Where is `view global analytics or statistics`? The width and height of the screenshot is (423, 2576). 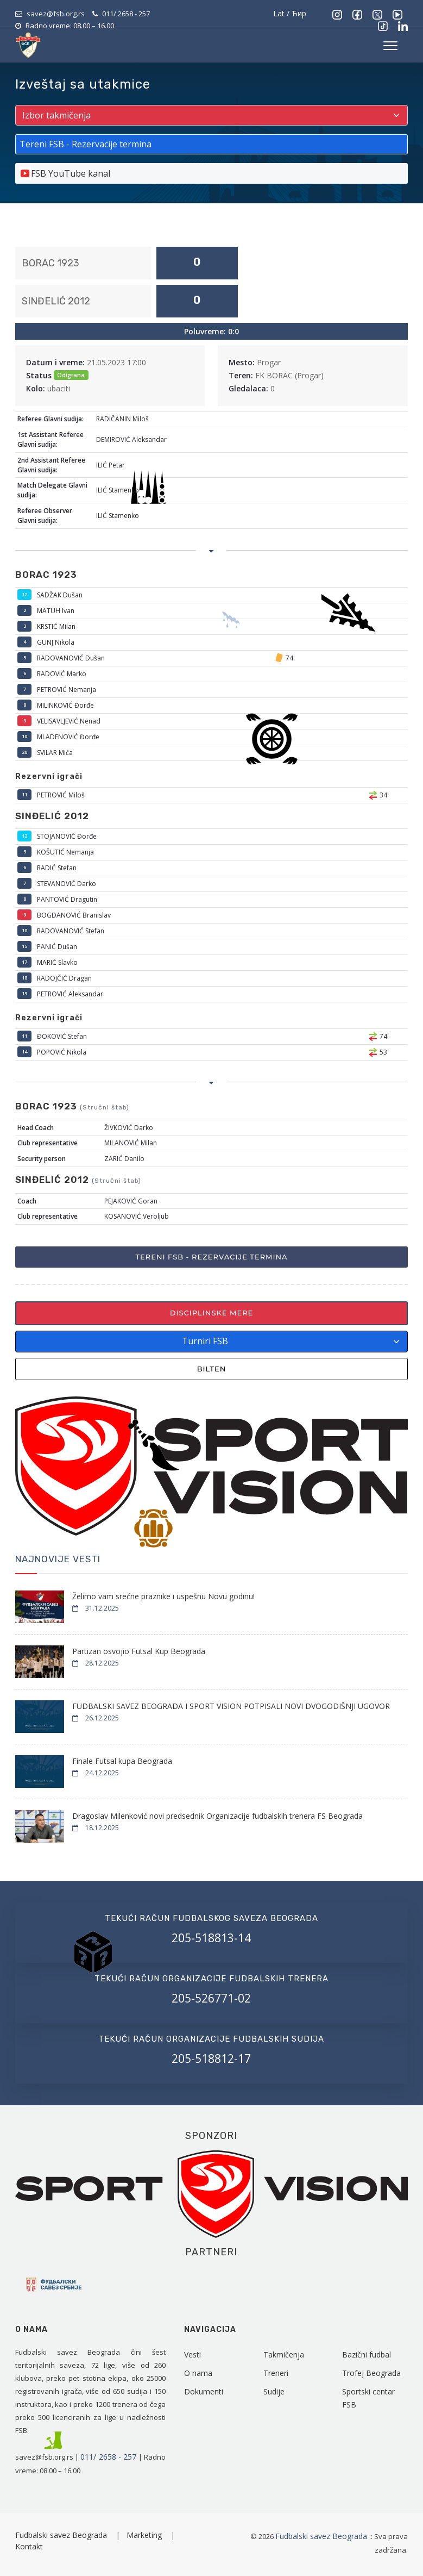
view global analytics or statistics is located at coordinates (153, 1528).